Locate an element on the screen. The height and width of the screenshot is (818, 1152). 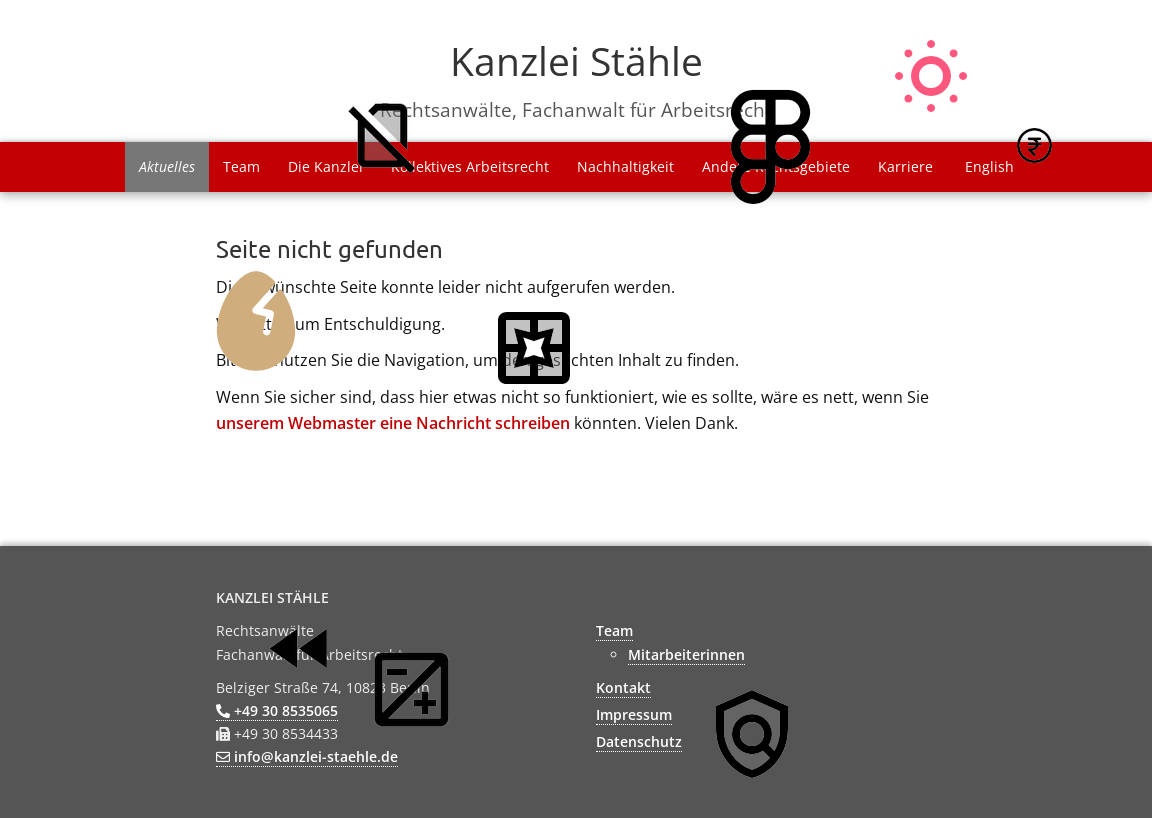
indicates a cracked or broken item is located at coordinates (256, 321).